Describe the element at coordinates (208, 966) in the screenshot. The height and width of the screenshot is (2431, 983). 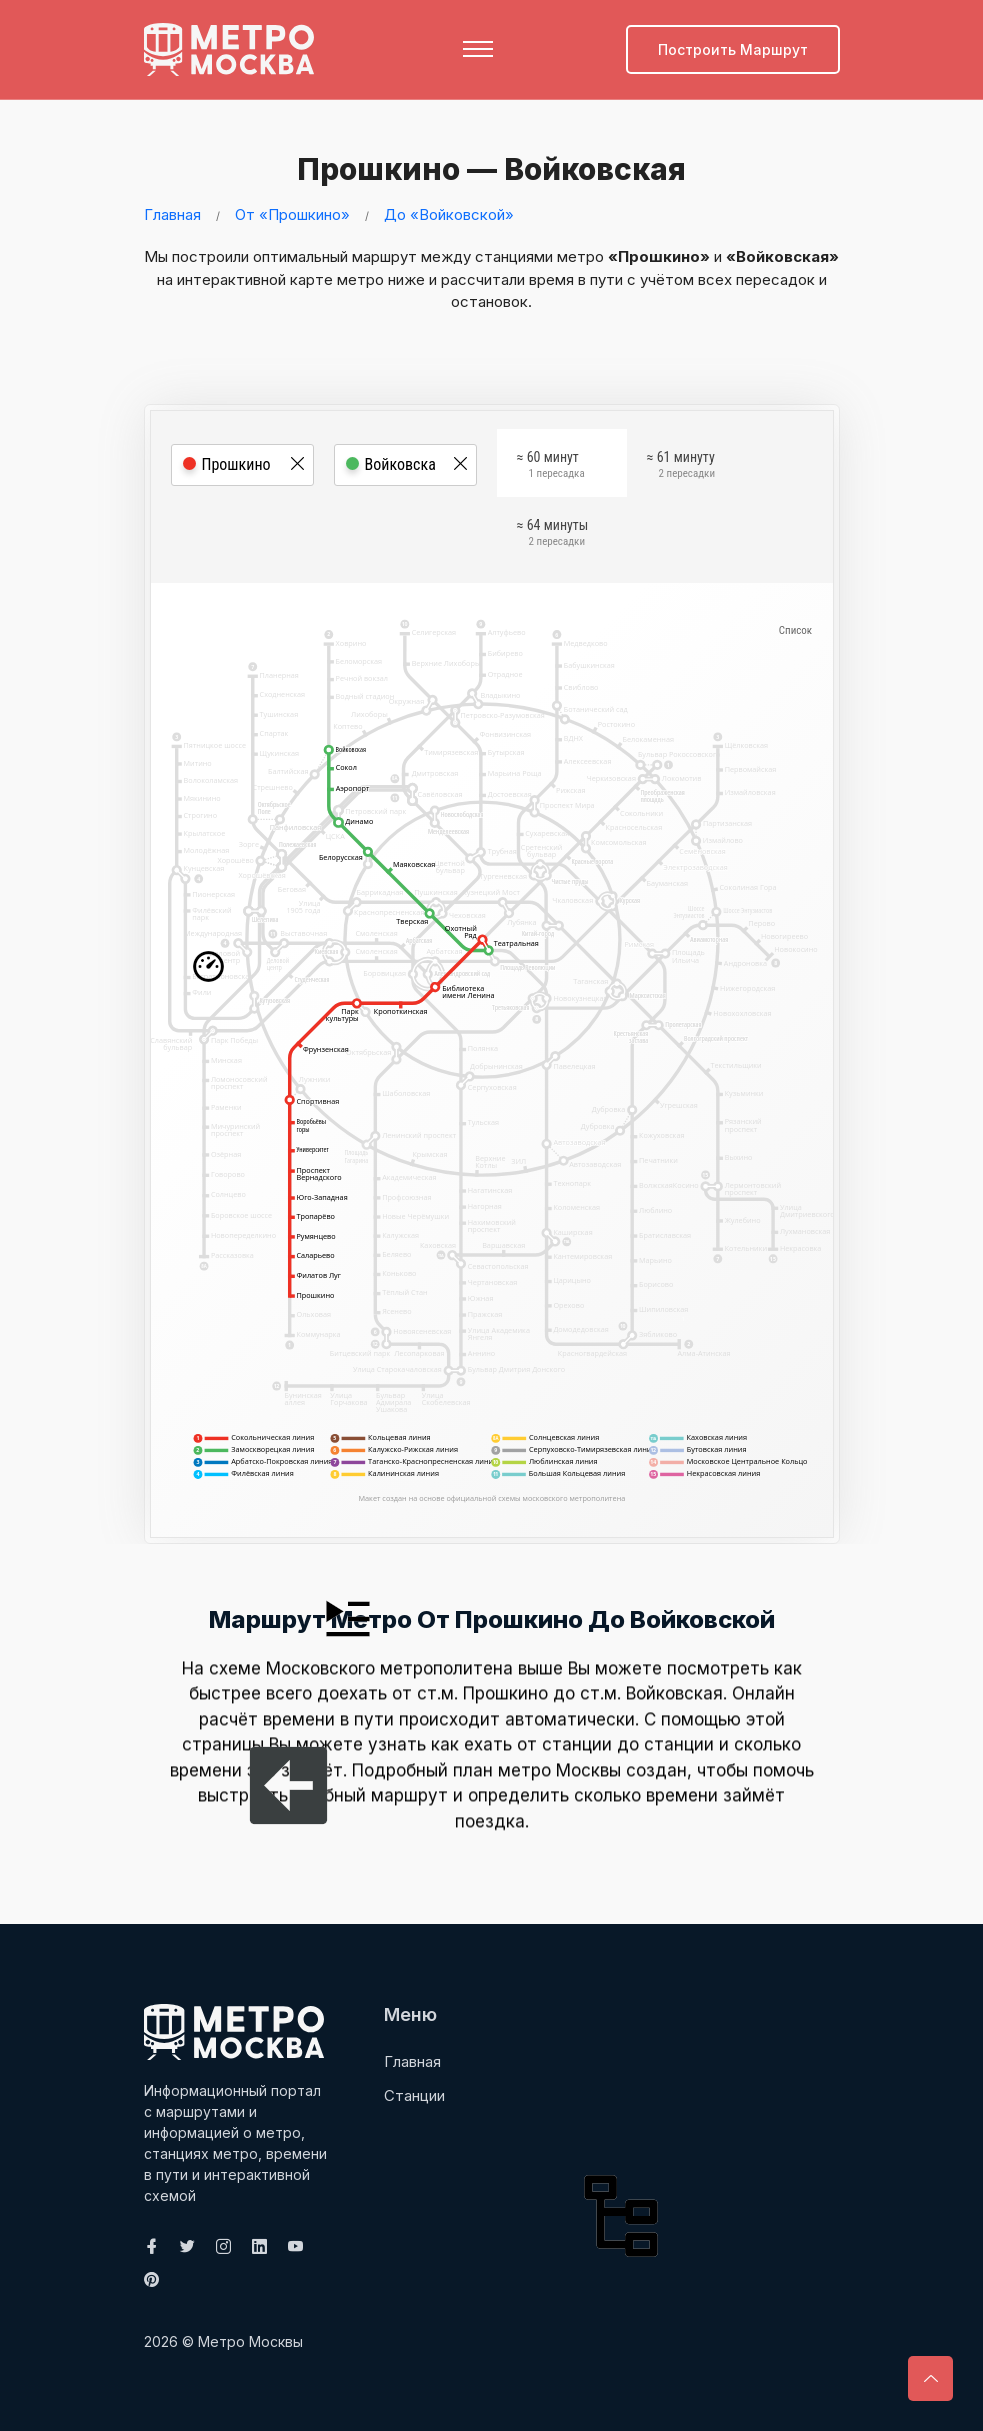
I see `access the dashboard` at that location.